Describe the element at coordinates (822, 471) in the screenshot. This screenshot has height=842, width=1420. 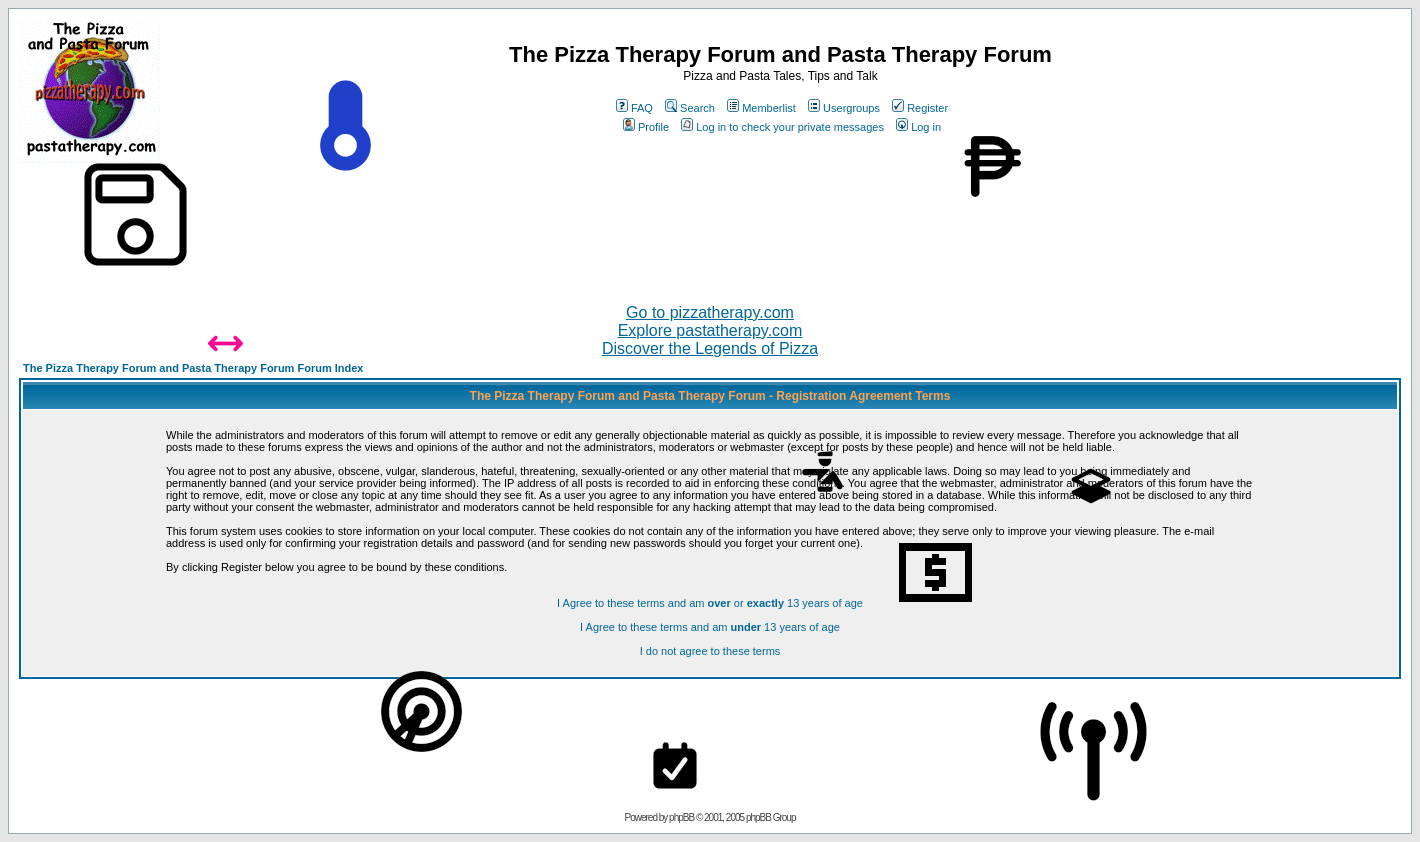
I see `military or security personnel directing traffic` at that location.